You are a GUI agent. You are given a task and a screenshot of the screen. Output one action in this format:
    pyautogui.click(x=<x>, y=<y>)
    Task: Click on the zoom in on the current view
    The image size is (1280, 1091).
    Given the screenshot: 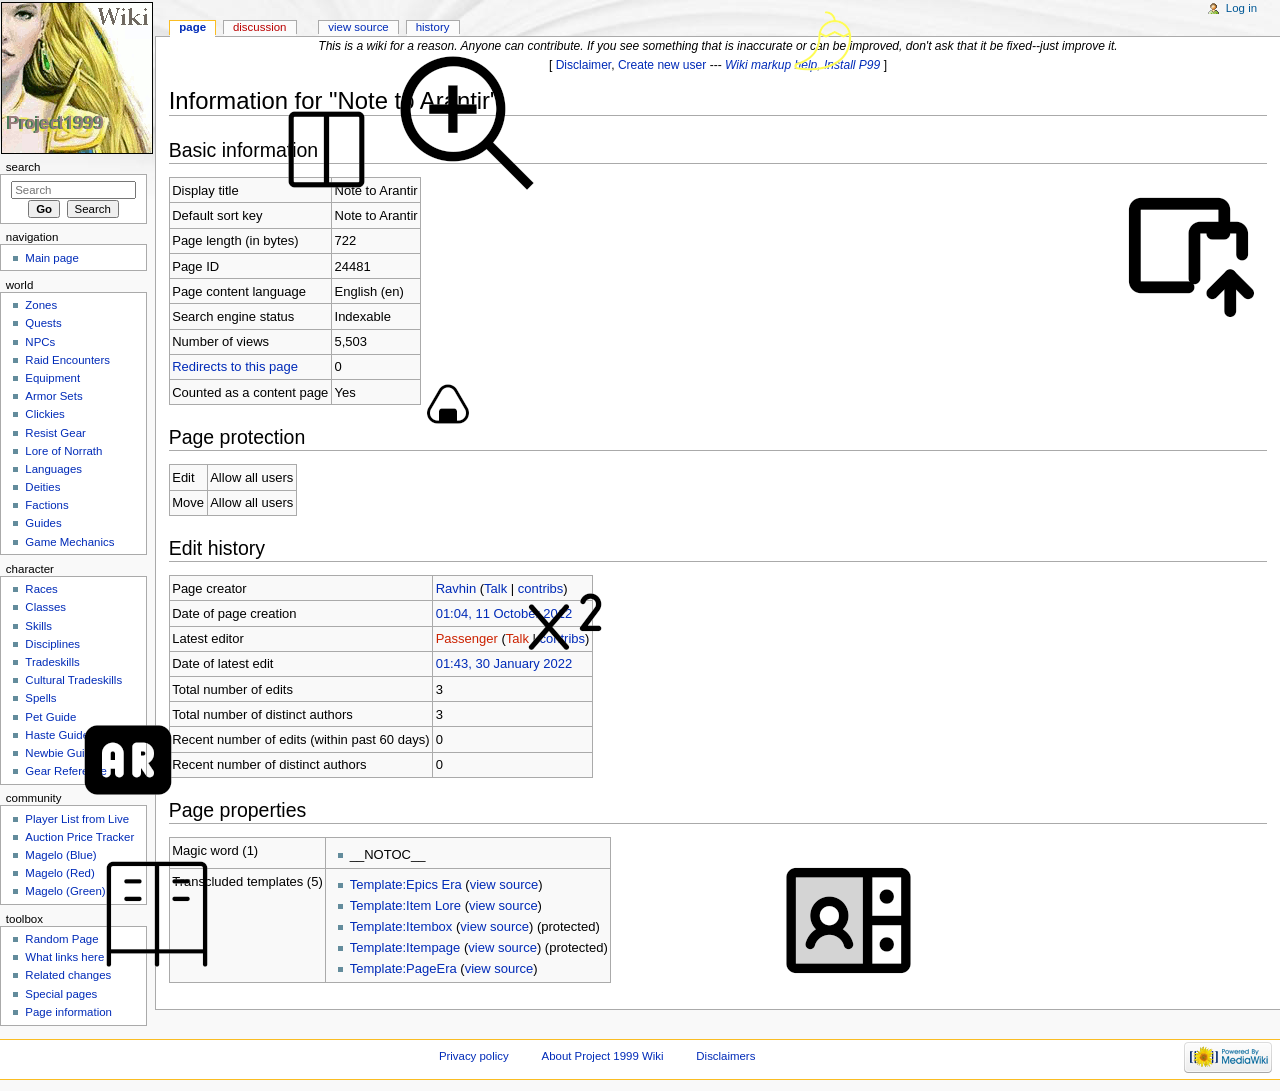 What is the action you would take?
    pyautogui.click(x=467, y=123)
    